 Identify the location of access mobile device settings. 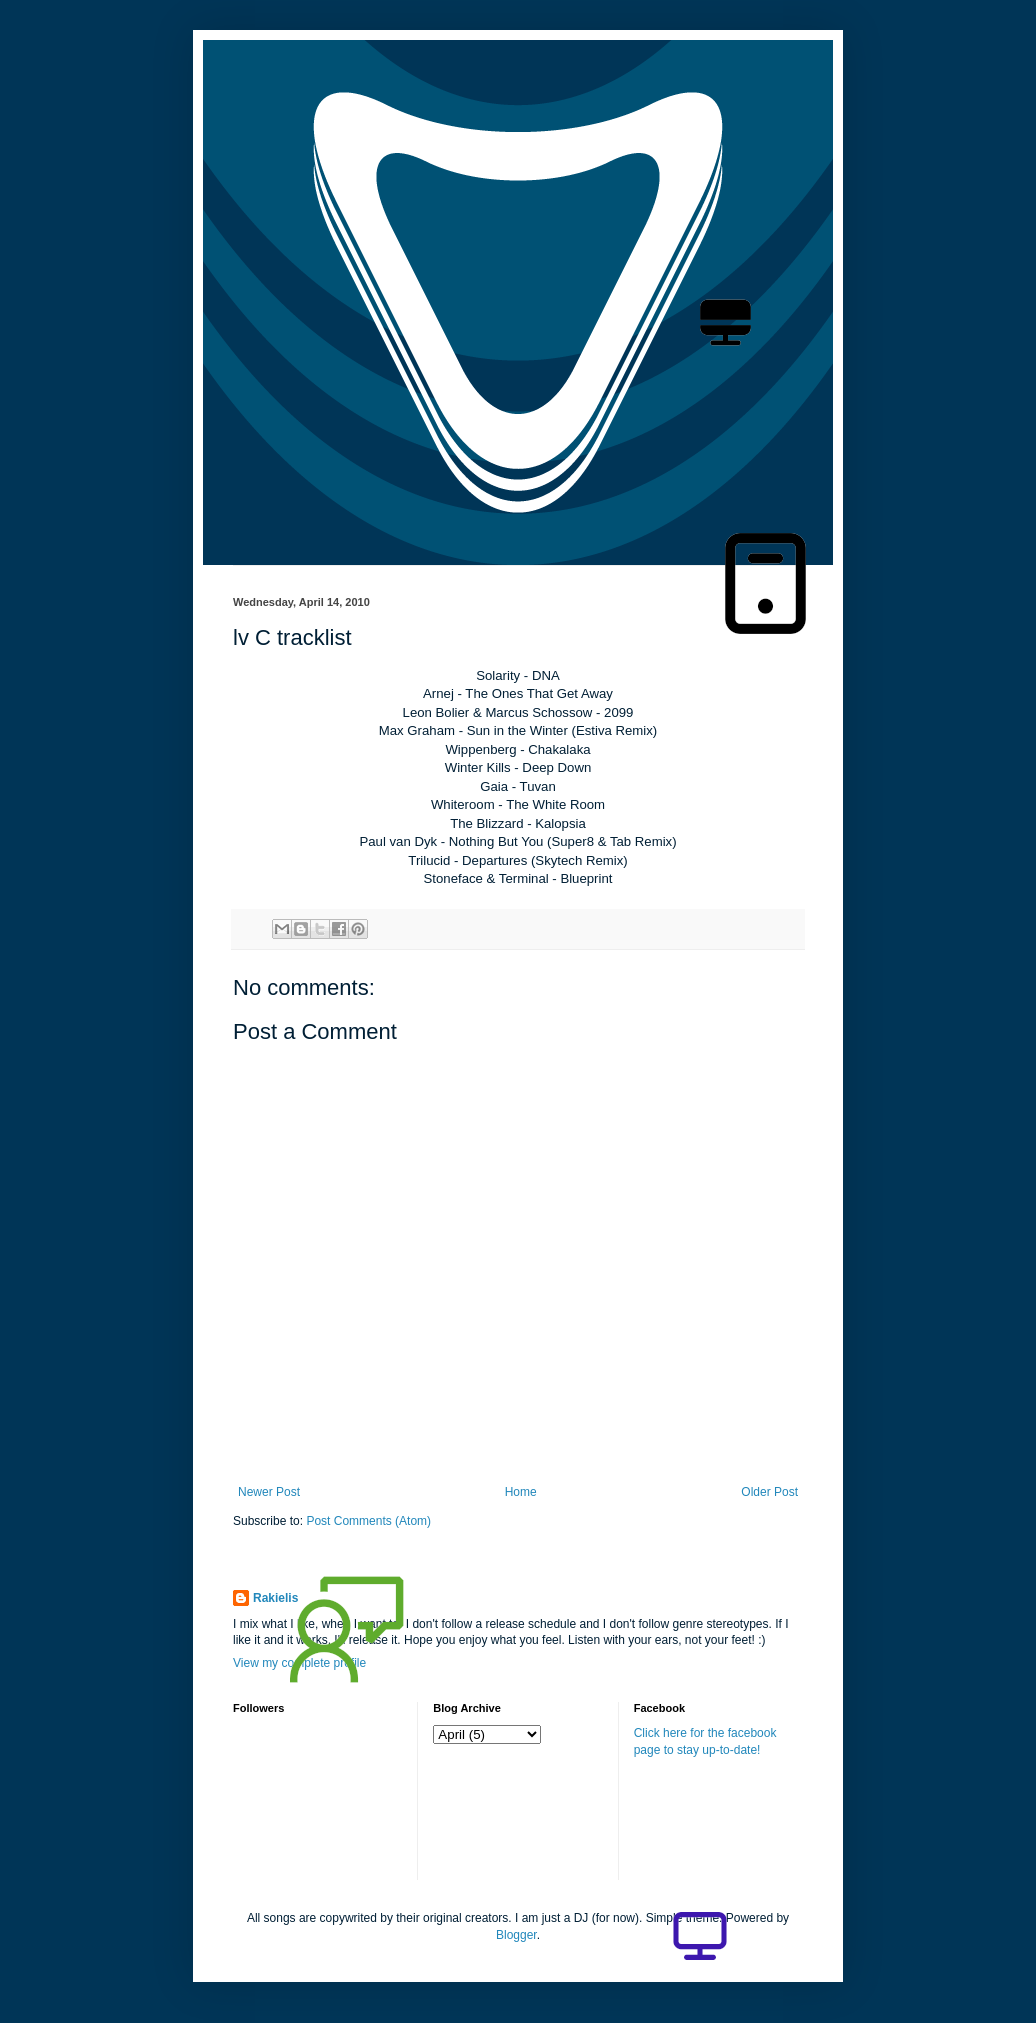
(765, 583).